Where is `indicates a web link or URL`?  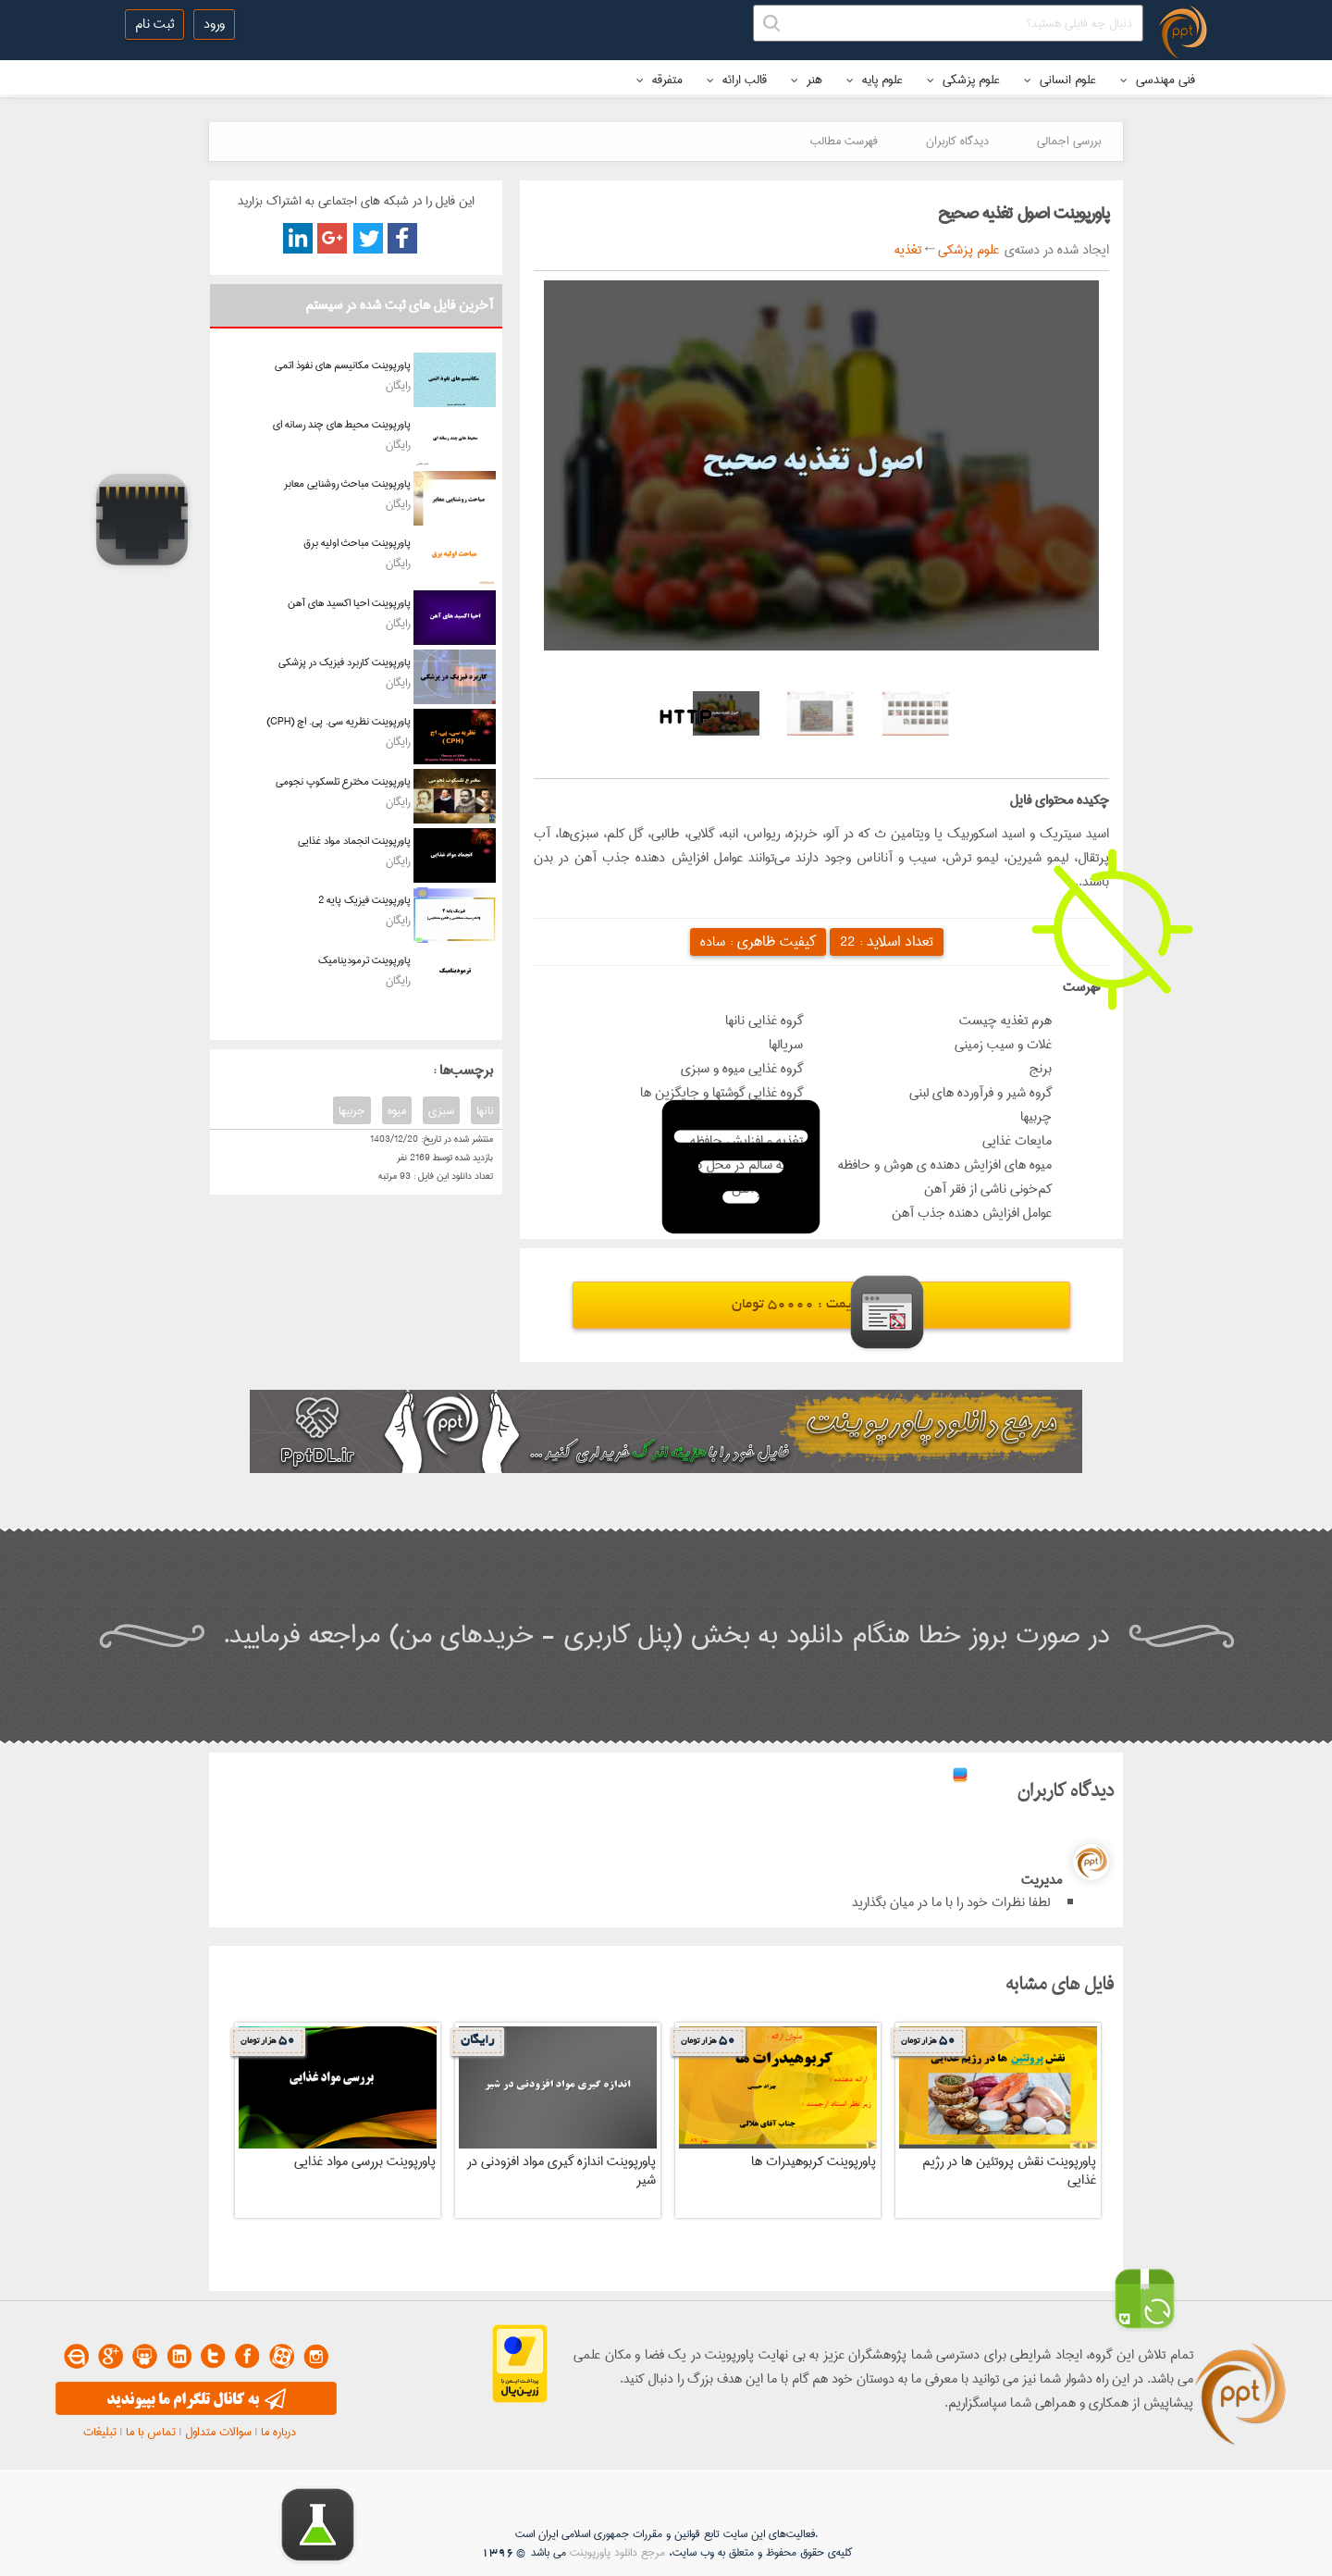 indicates a web link or URL is located at coordinates (685, 716).